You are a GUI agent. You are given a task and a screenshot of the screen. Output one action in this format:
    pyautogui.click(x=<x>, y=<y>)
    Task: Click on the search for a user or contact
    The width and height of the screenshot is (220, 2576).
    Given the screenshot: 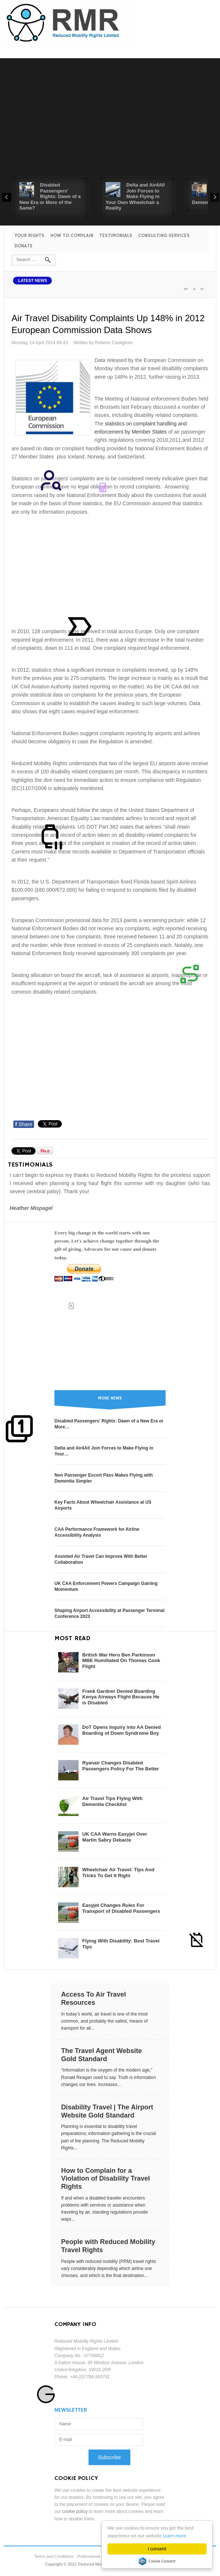 What is the action you would take?
    pyautogui.click(x=51, y=480)
    